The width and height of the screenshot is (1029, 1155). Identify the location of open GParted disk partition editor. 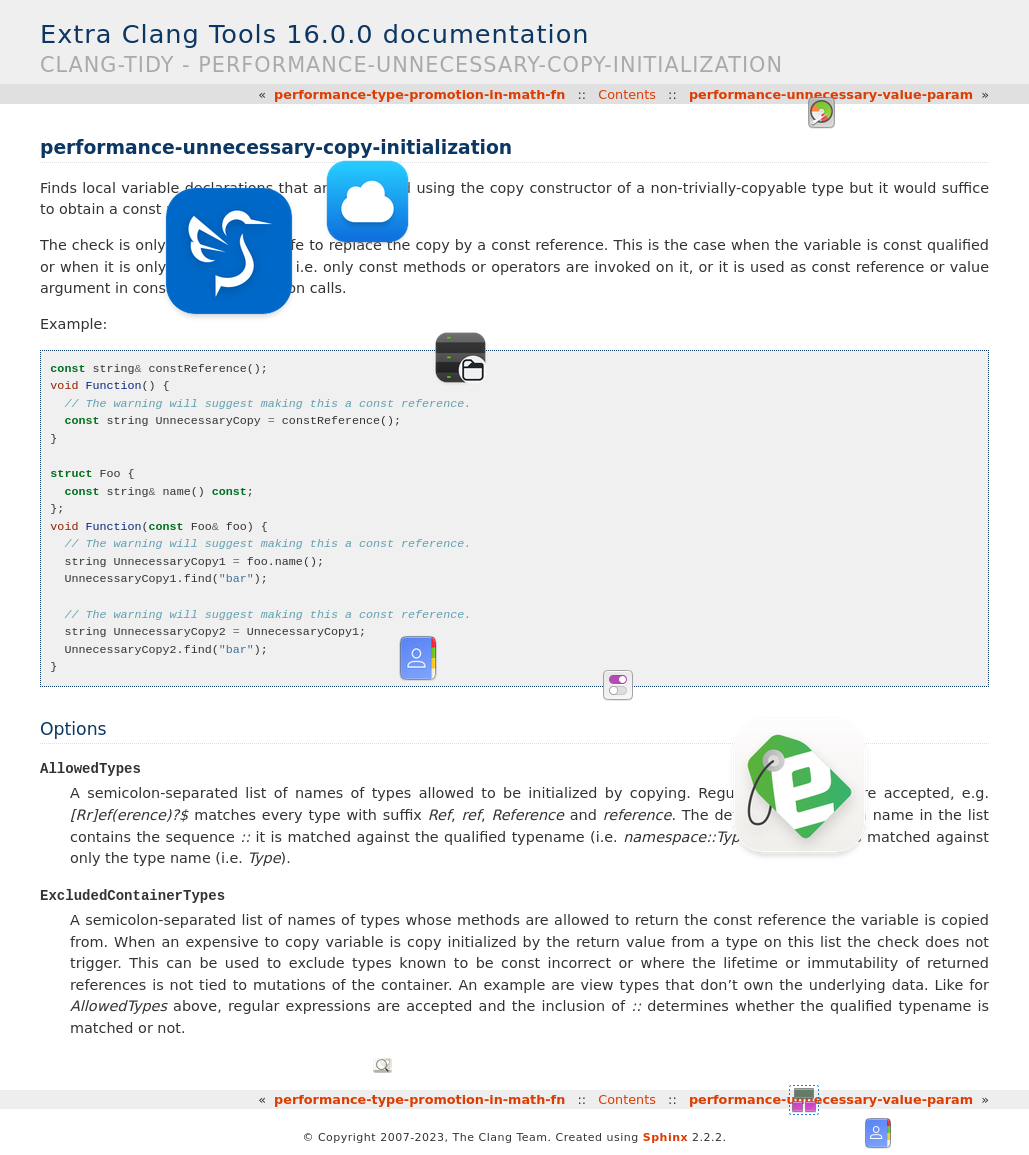
(821, 112).